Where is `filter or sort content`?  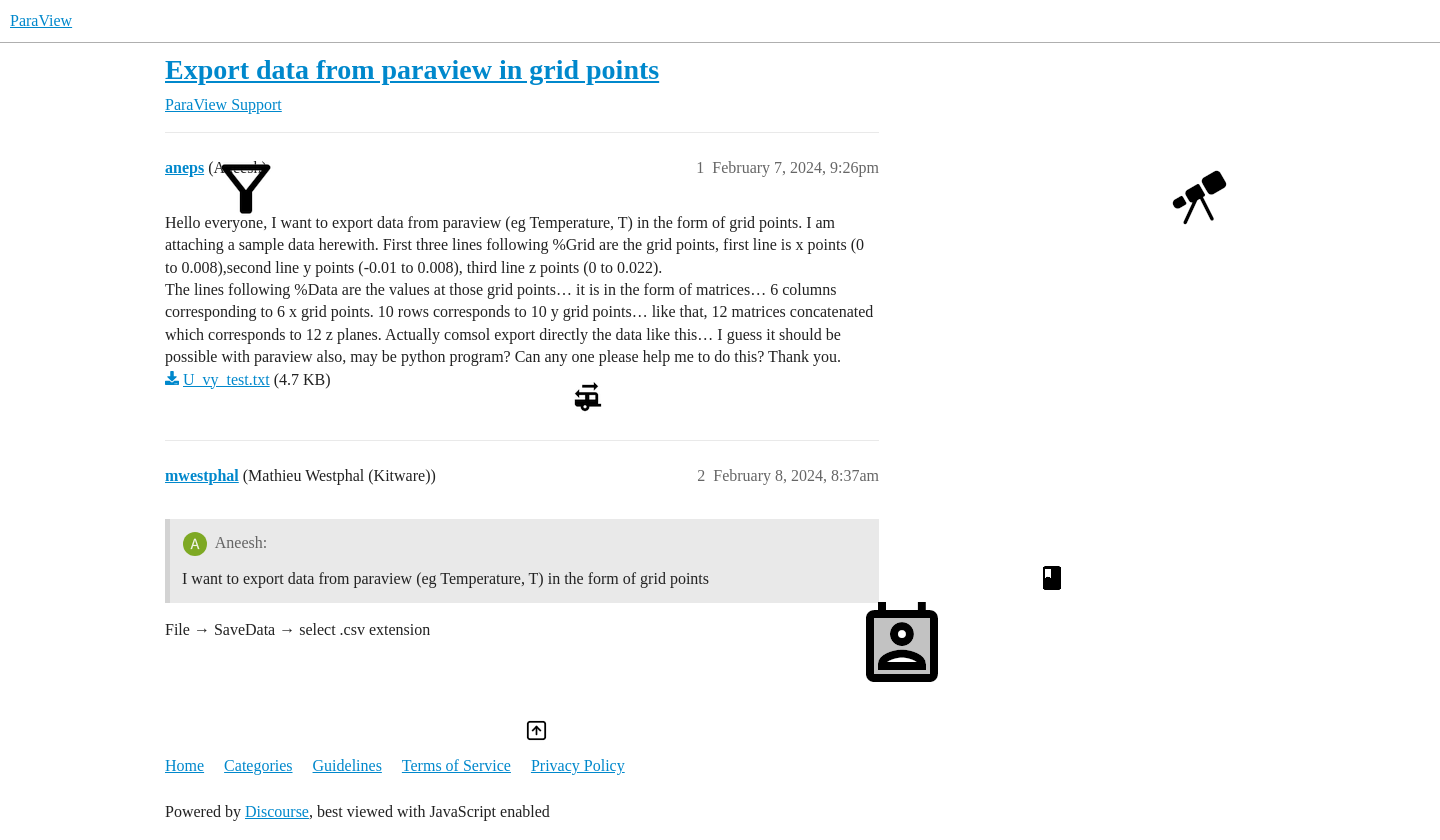
filter or sort content is located at coordinates (246, 189).